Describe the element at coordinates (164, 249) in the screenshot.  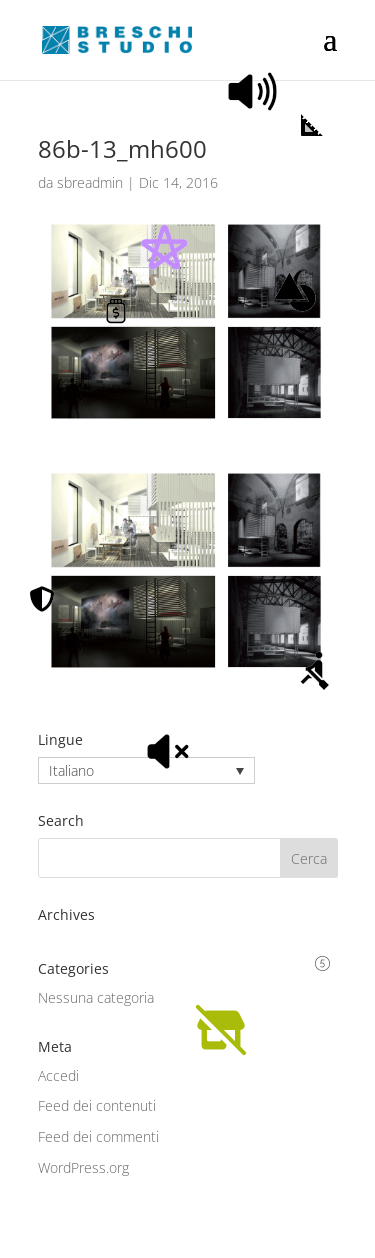
I see `select occult or mystical theme` at that location.